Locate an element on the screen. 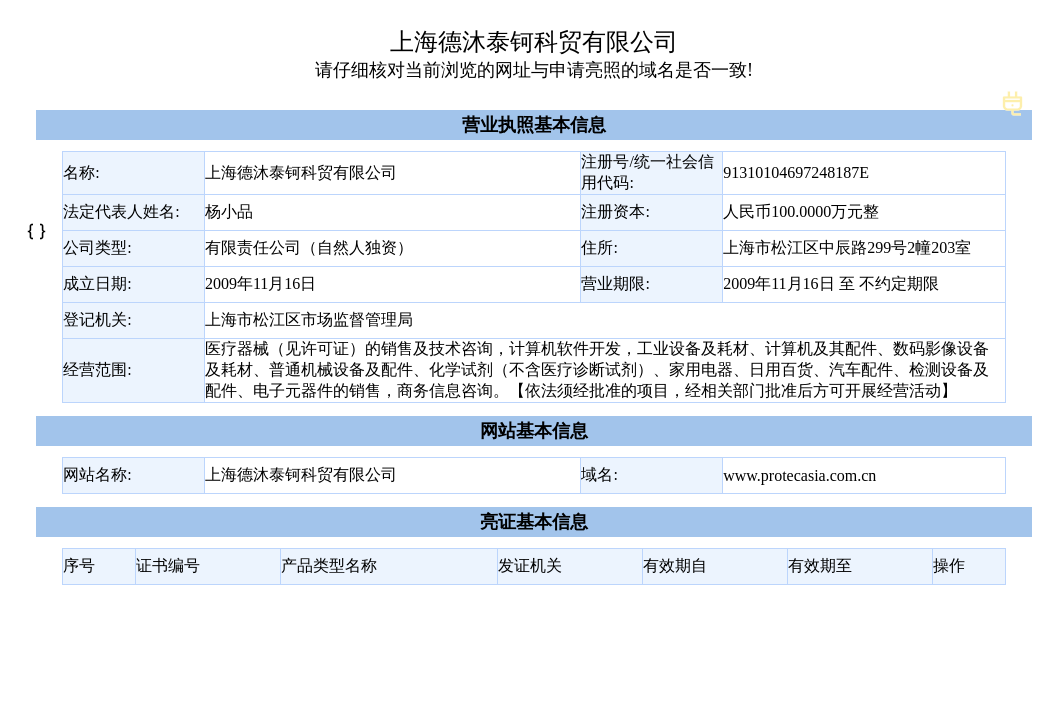  access code editor or development tools is located at coordinates (36, 231).